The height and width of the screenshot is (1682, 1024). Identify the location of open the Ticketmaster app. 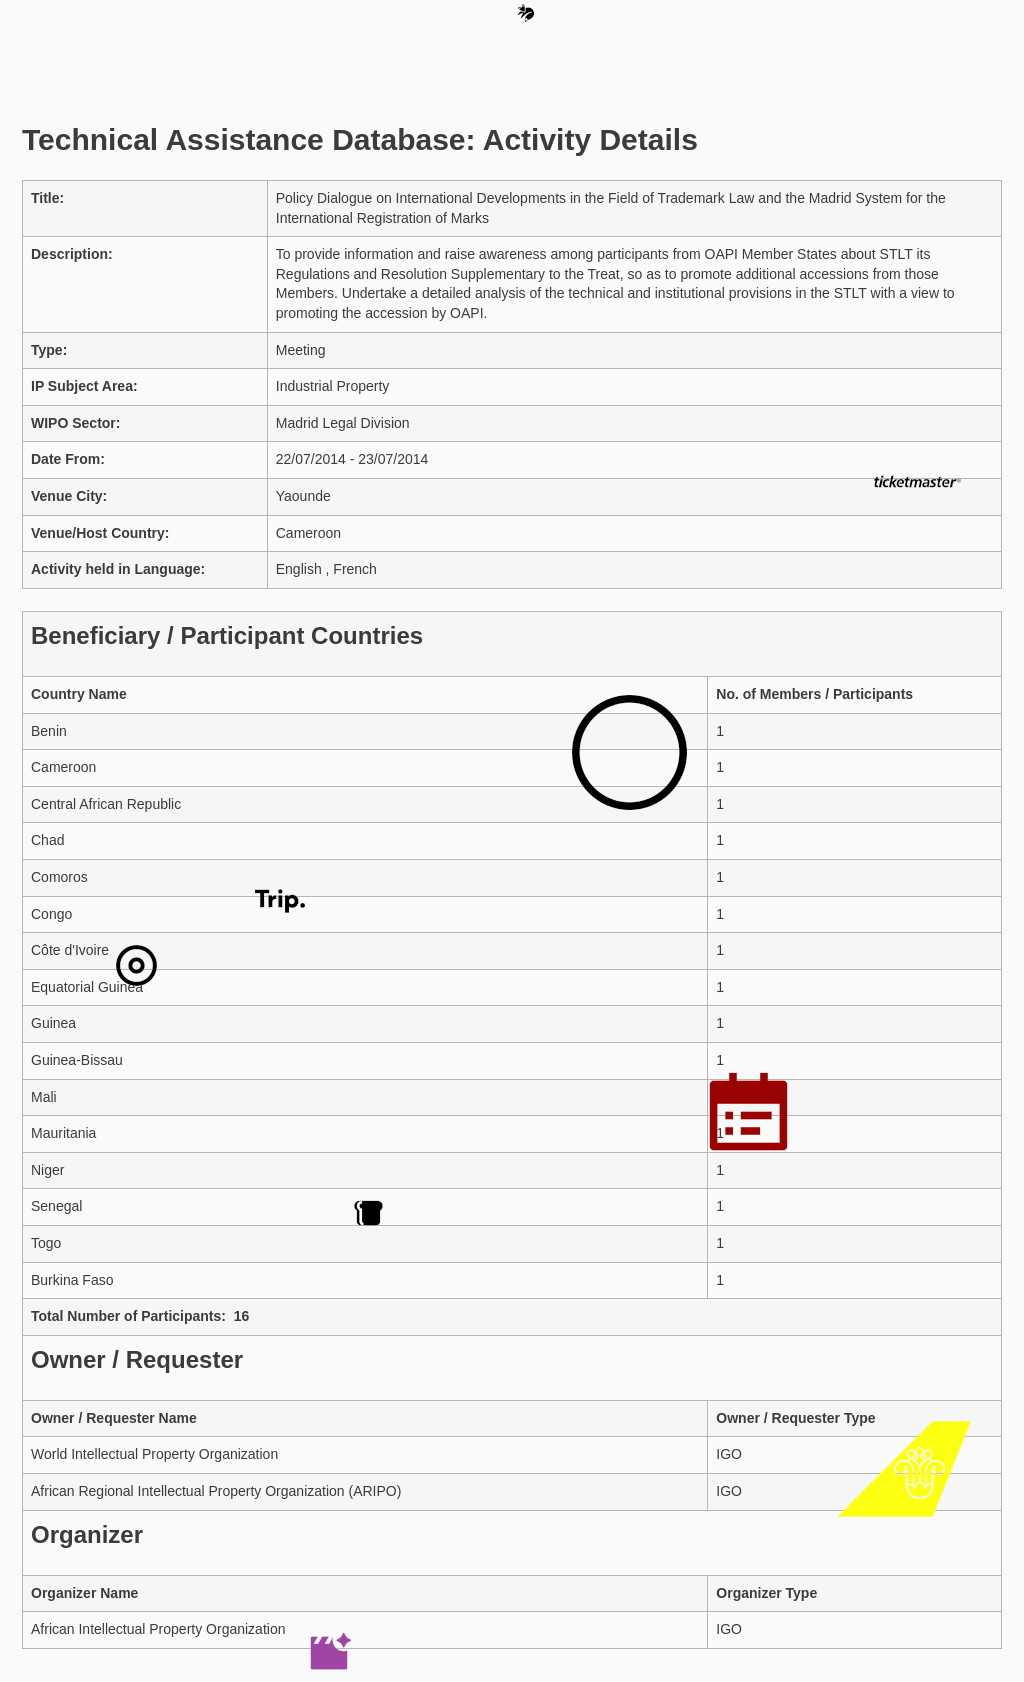
(917, 481).